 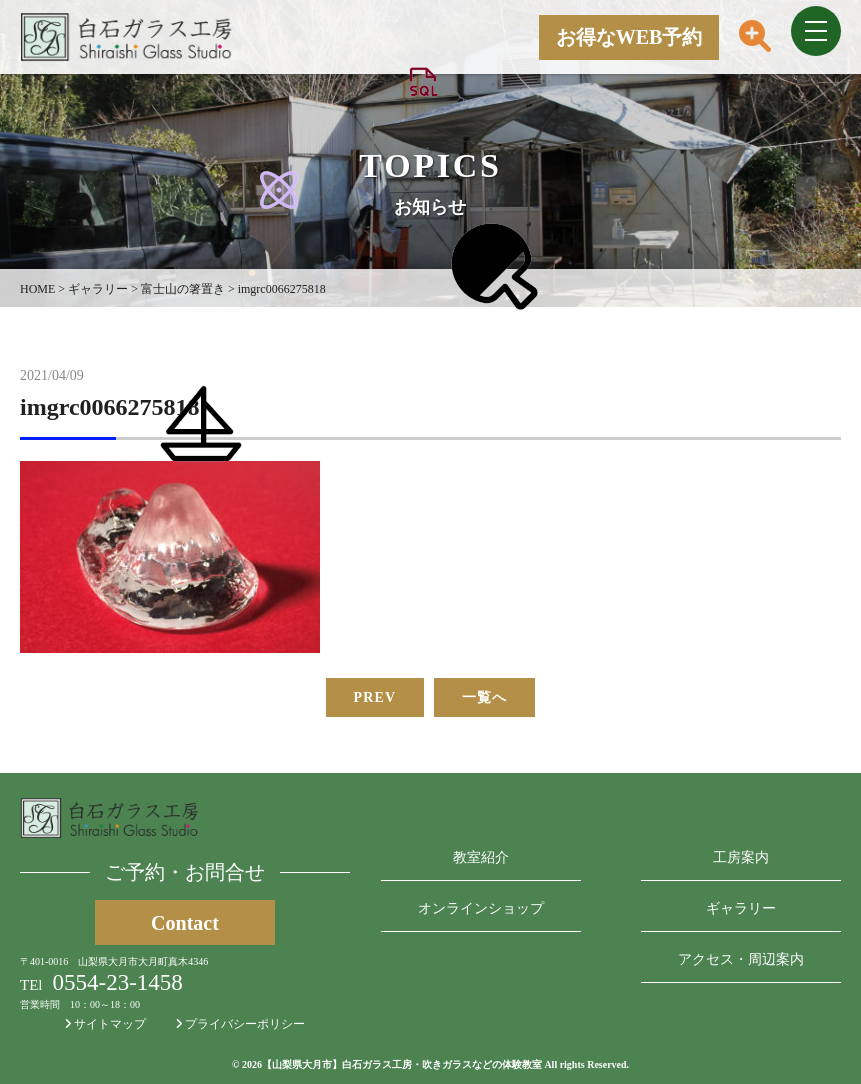 What do you see at coordinates (423, 83) in the screenshot?
I see `open or view an SQL database file` at bounding box center [423, 83].